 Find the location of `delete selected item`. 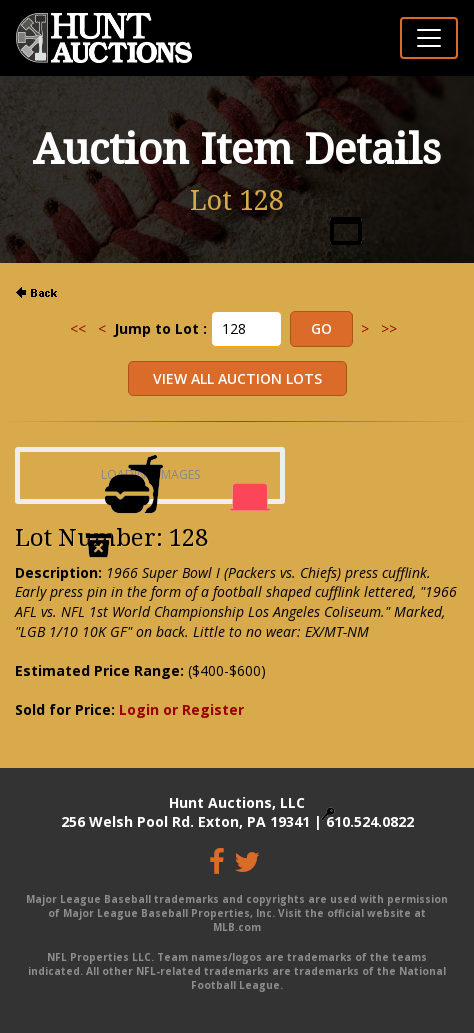

delete selected item is located at coordinates (98, 545).